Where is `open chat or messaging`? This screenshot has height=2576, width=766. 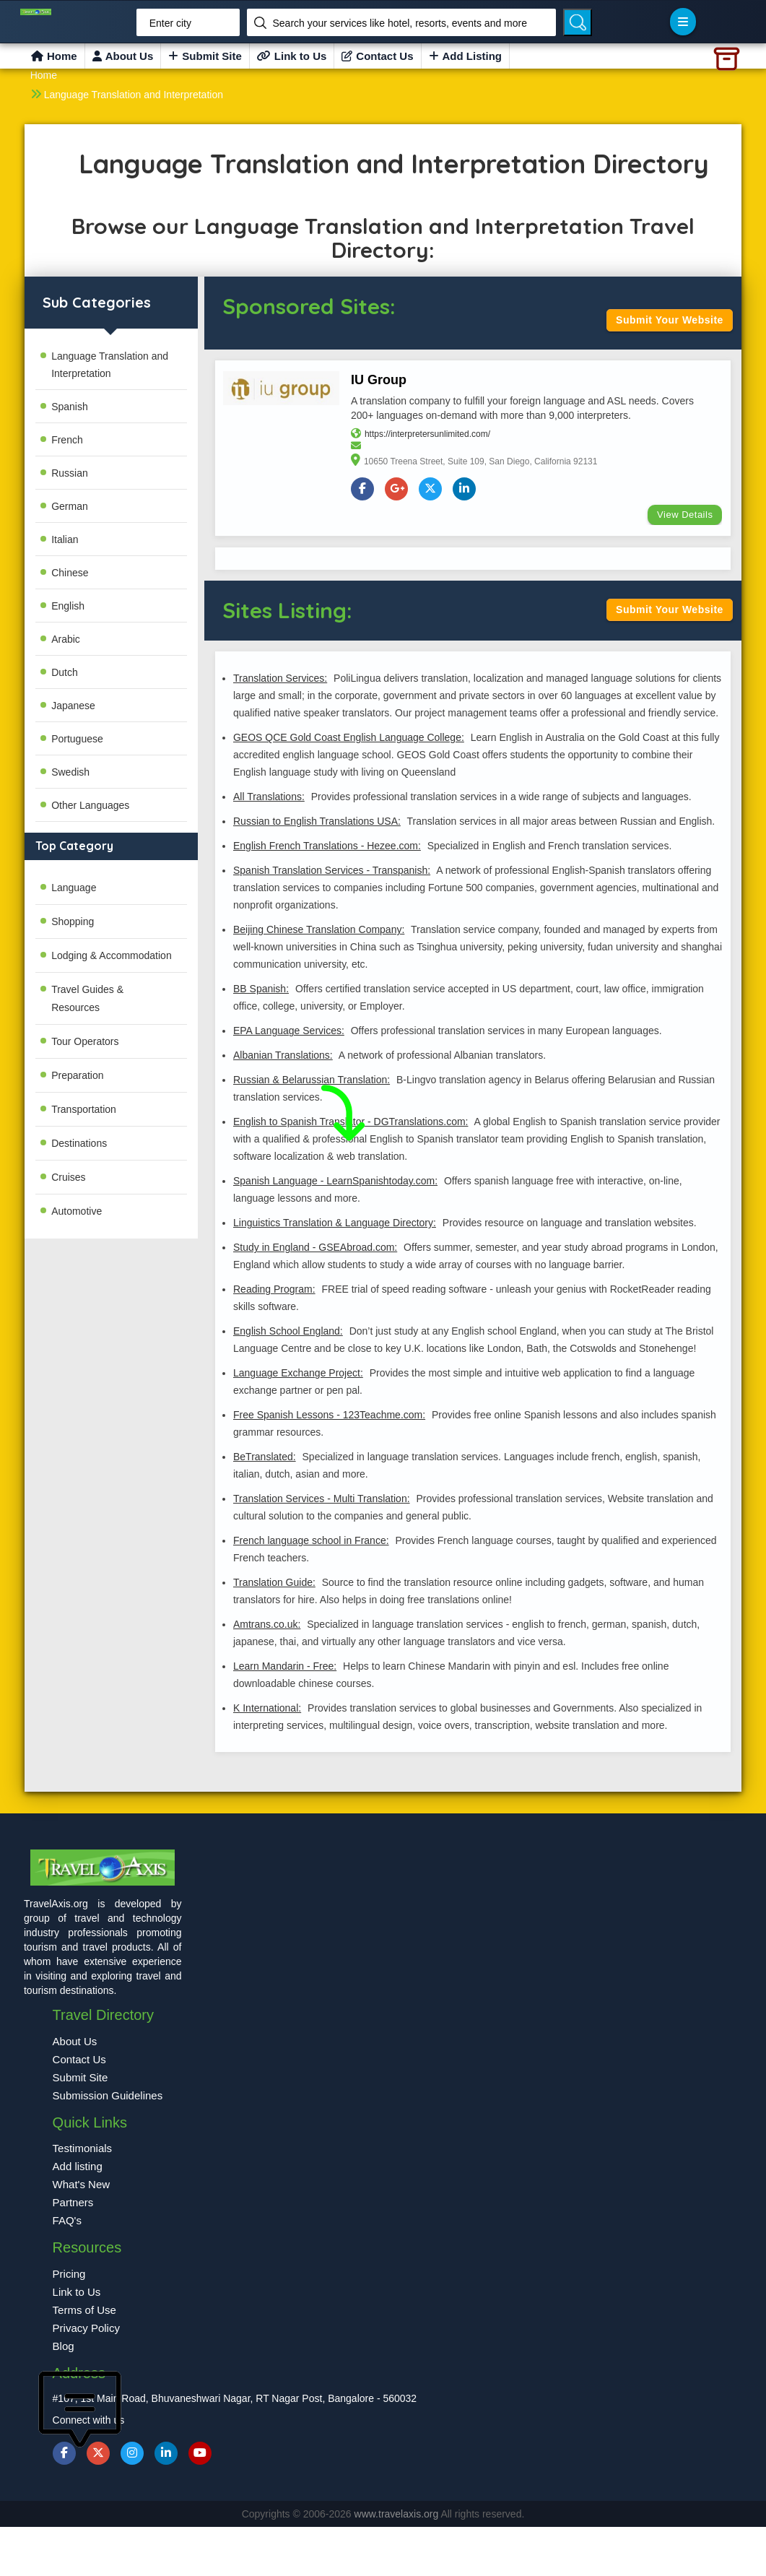
open chat or messaging is located at coordinates (79, 2406).